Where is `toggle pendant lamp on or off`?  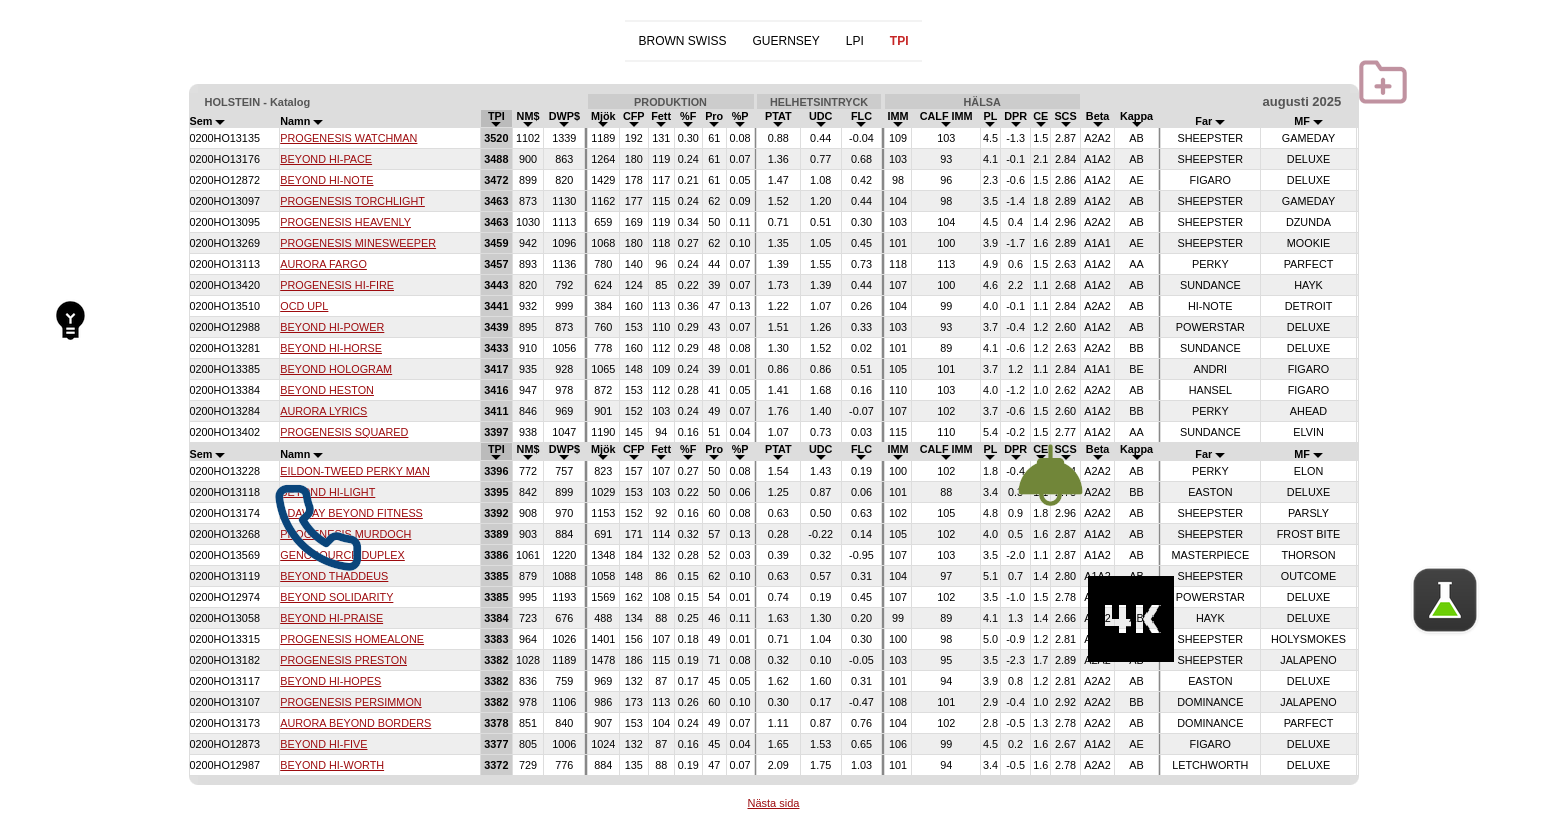
toggle pendant lamp on or off is located at coordinates (1050, 478).